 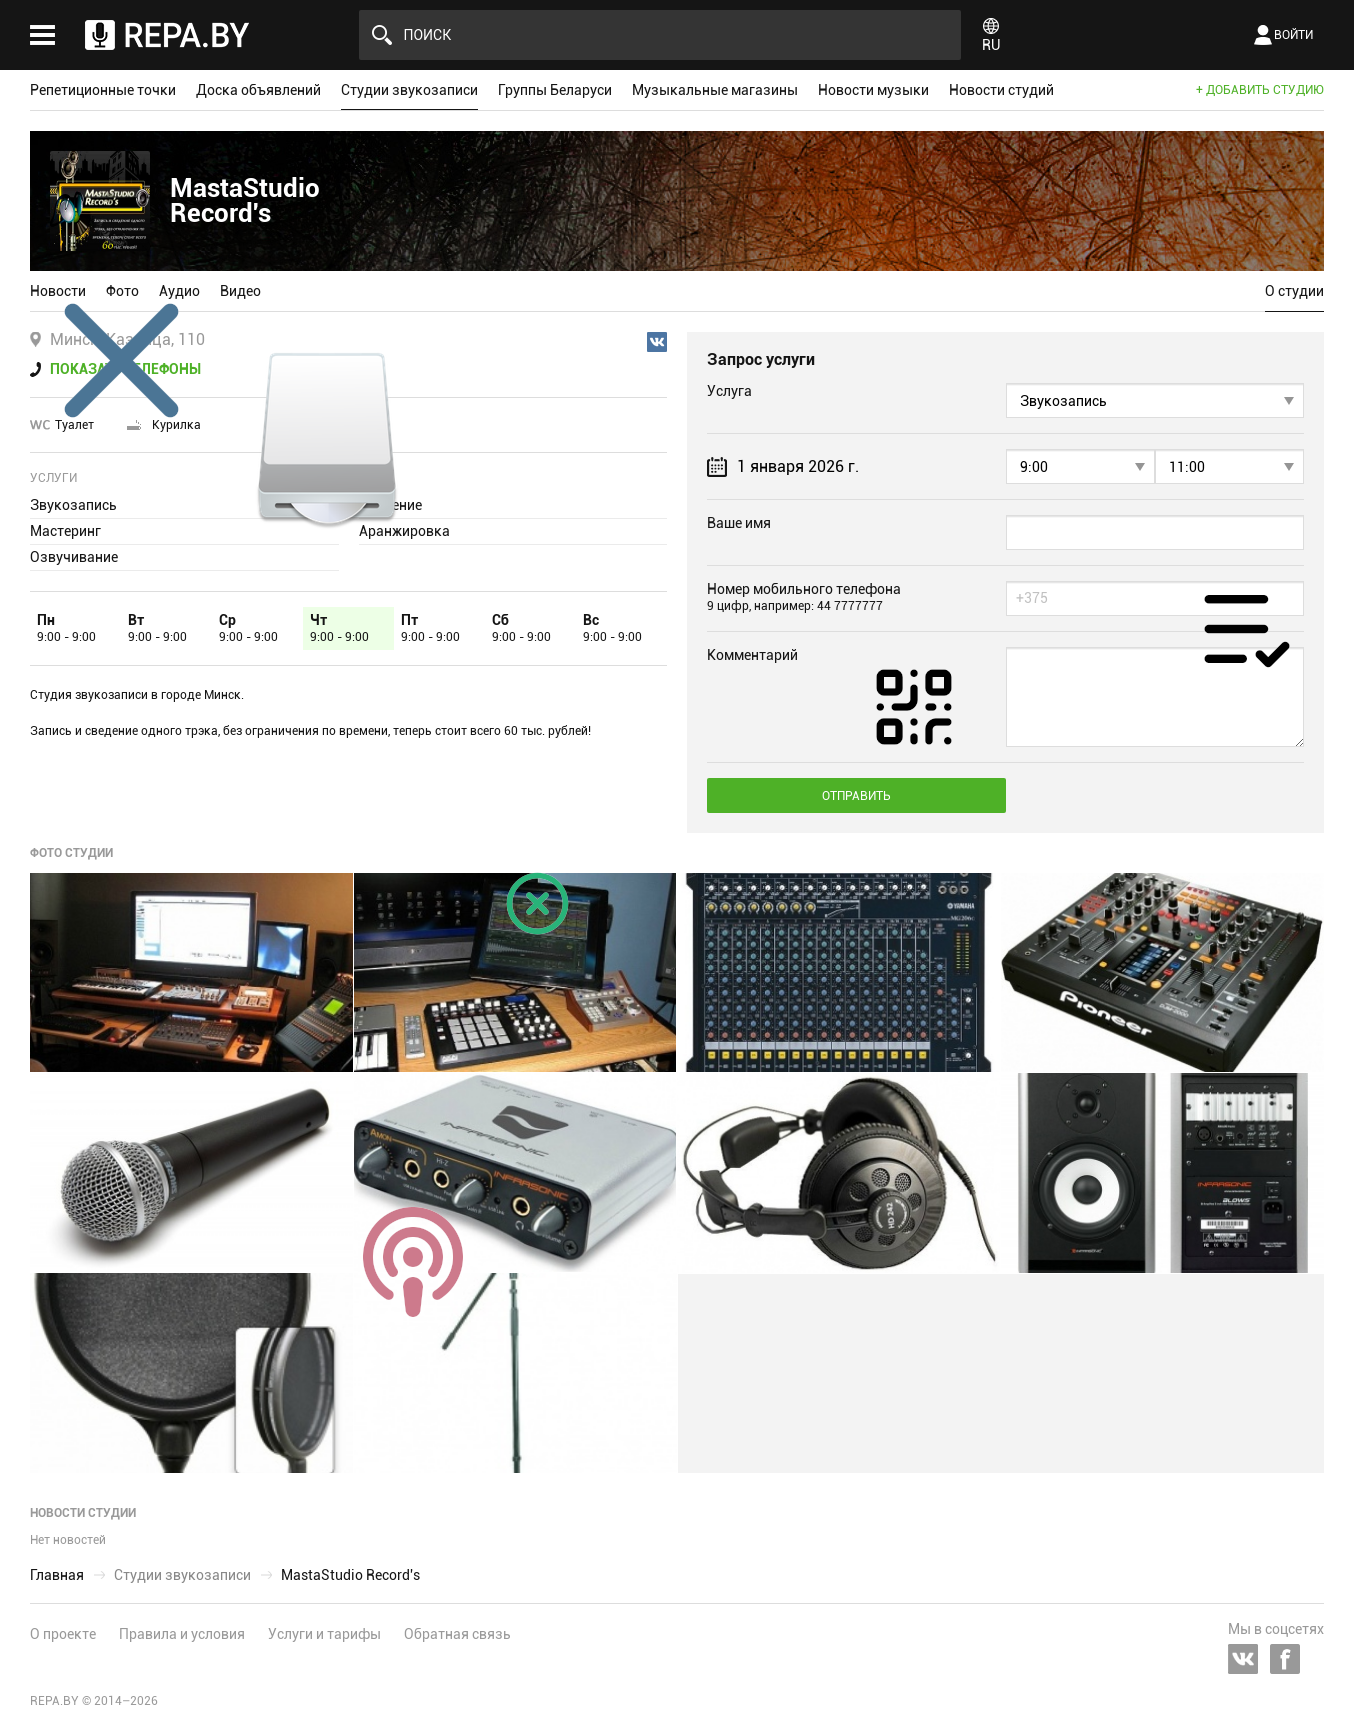 I want to click on access podcast library, so click(x=413, y=1262).